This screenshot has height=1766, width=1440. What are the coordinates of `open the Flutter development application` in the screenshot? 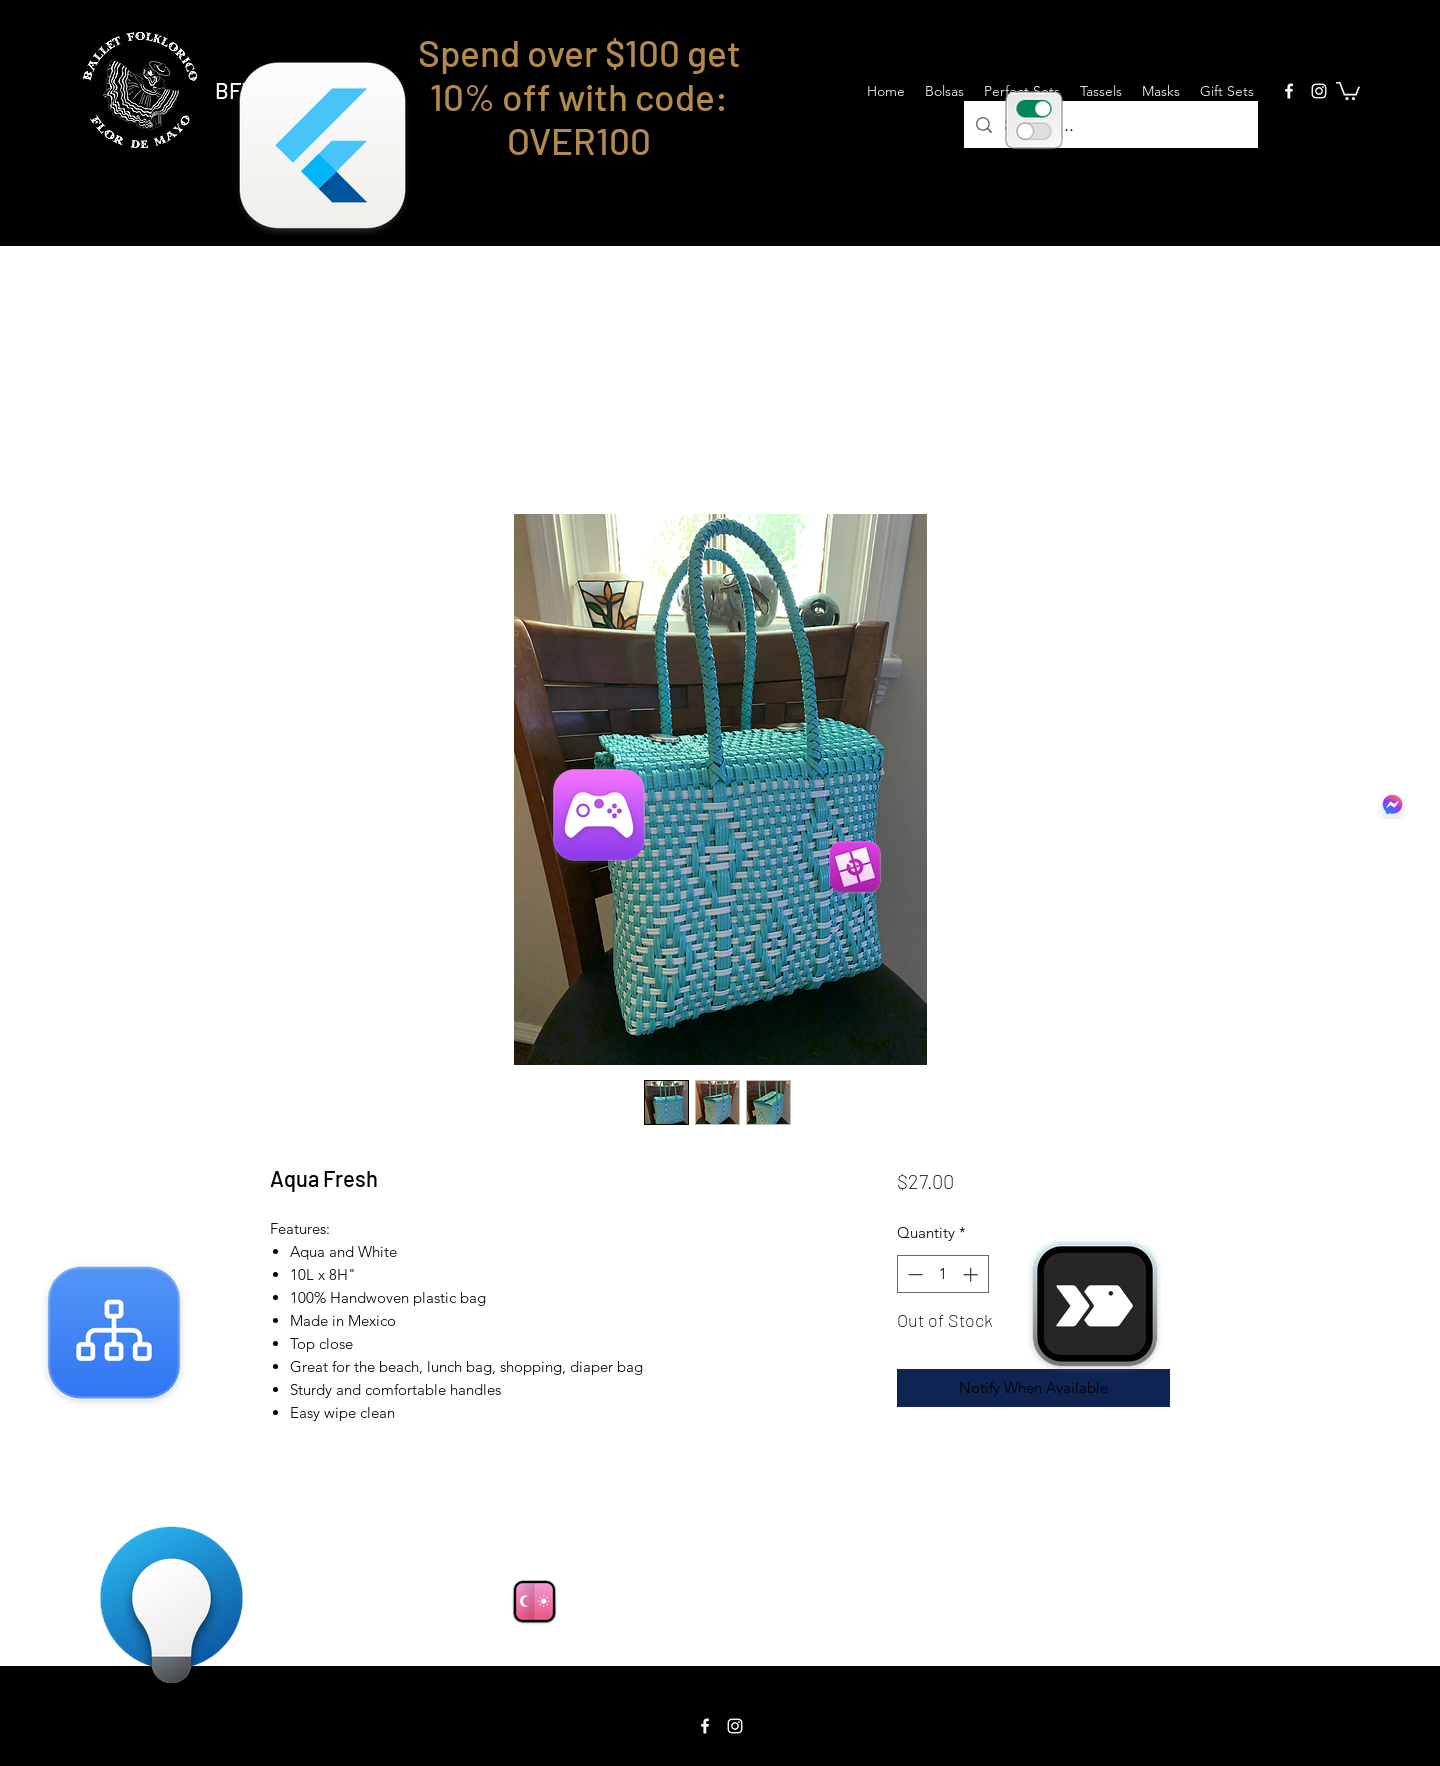 It's located at (322, 145).